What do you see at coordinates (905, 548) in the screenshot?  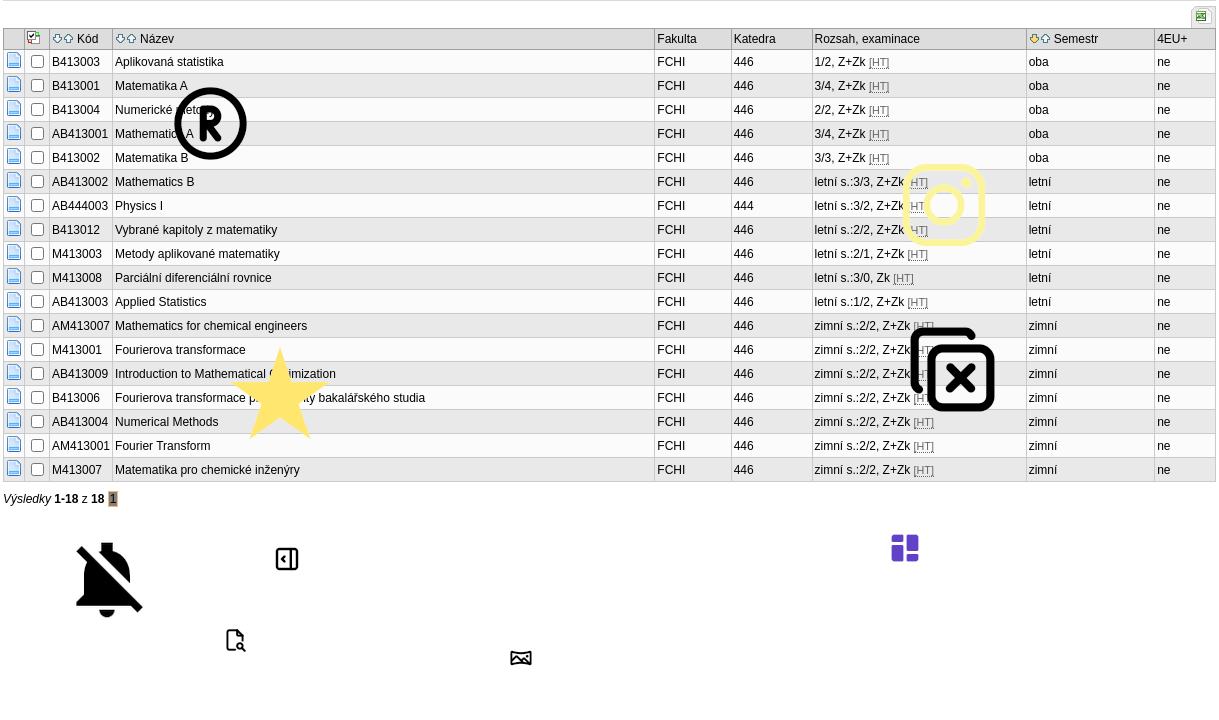 I see `switch to board or grid layout view` at bounding box center [905, 548].